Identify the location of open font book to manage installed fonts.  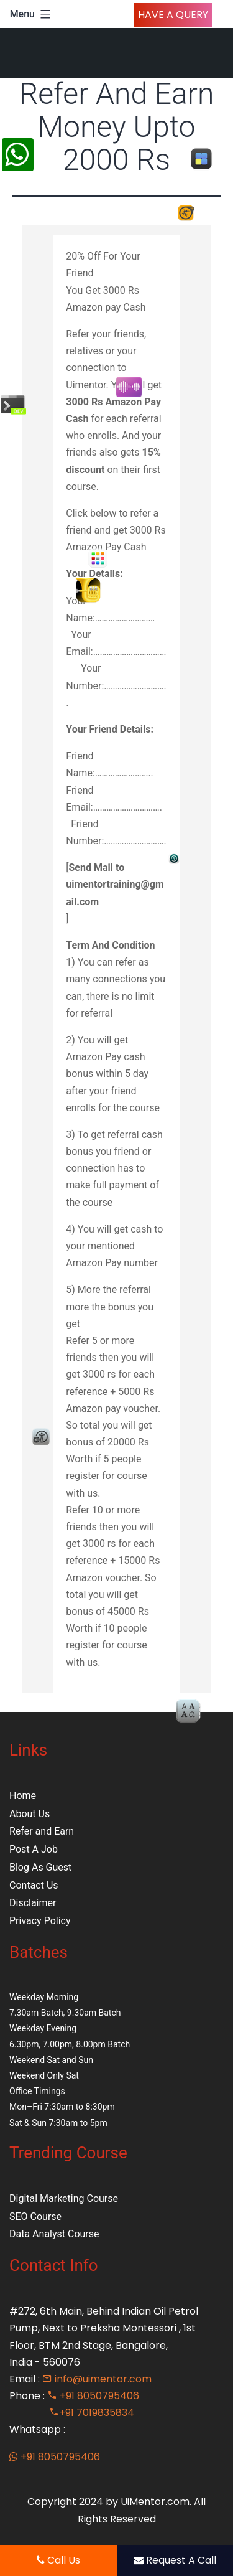
(188, 1711).